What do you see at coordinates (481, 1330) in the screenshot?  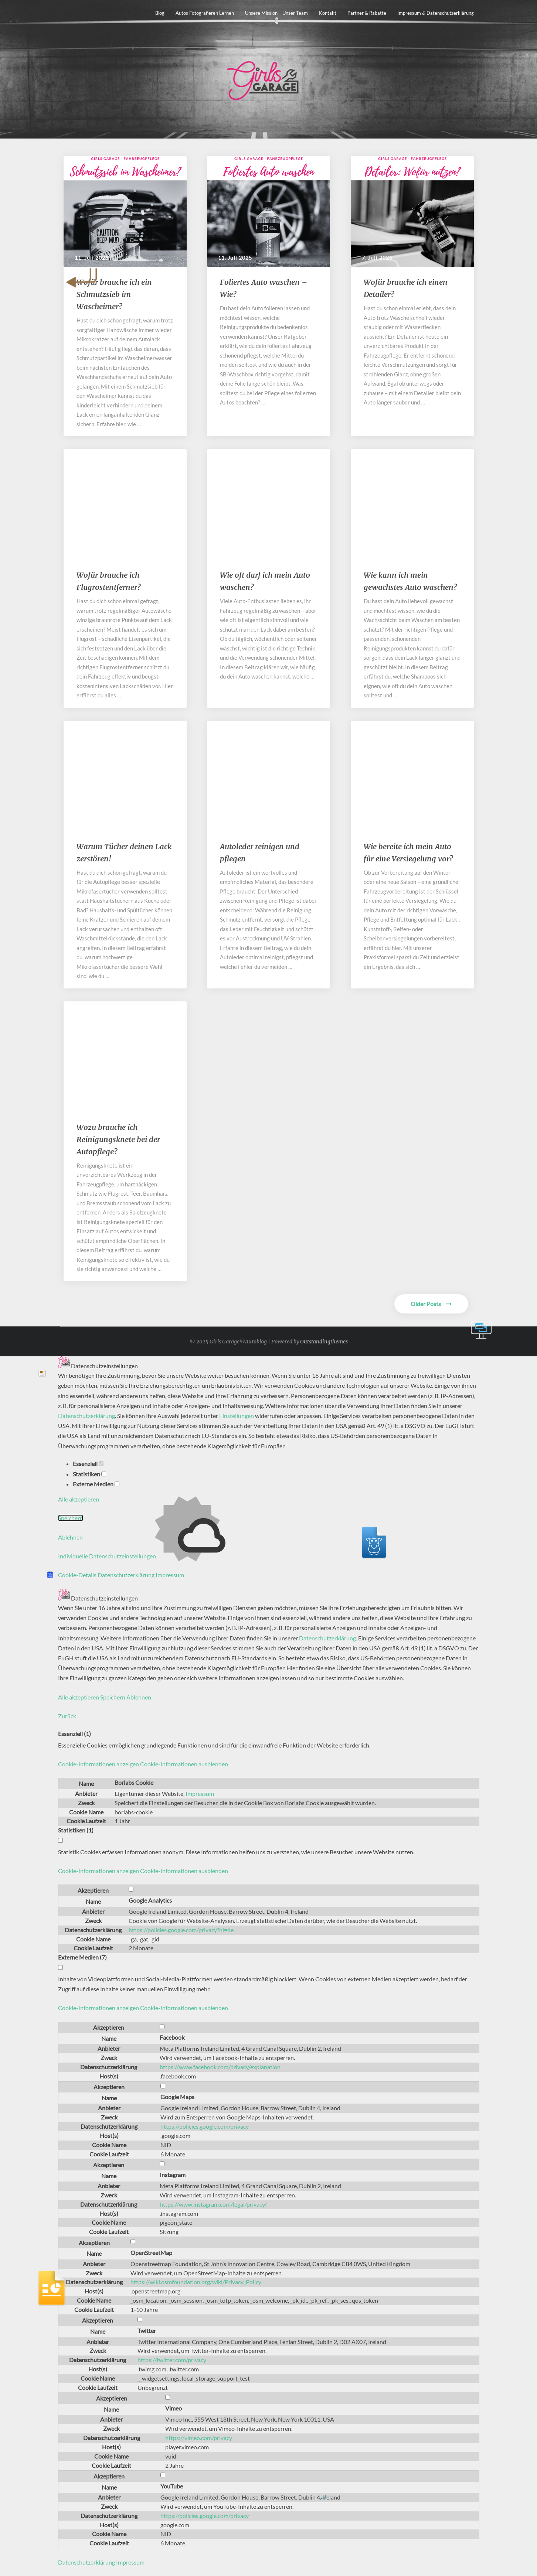 I see `rotate display to normal orientation` at bounding box center [481, 1330].